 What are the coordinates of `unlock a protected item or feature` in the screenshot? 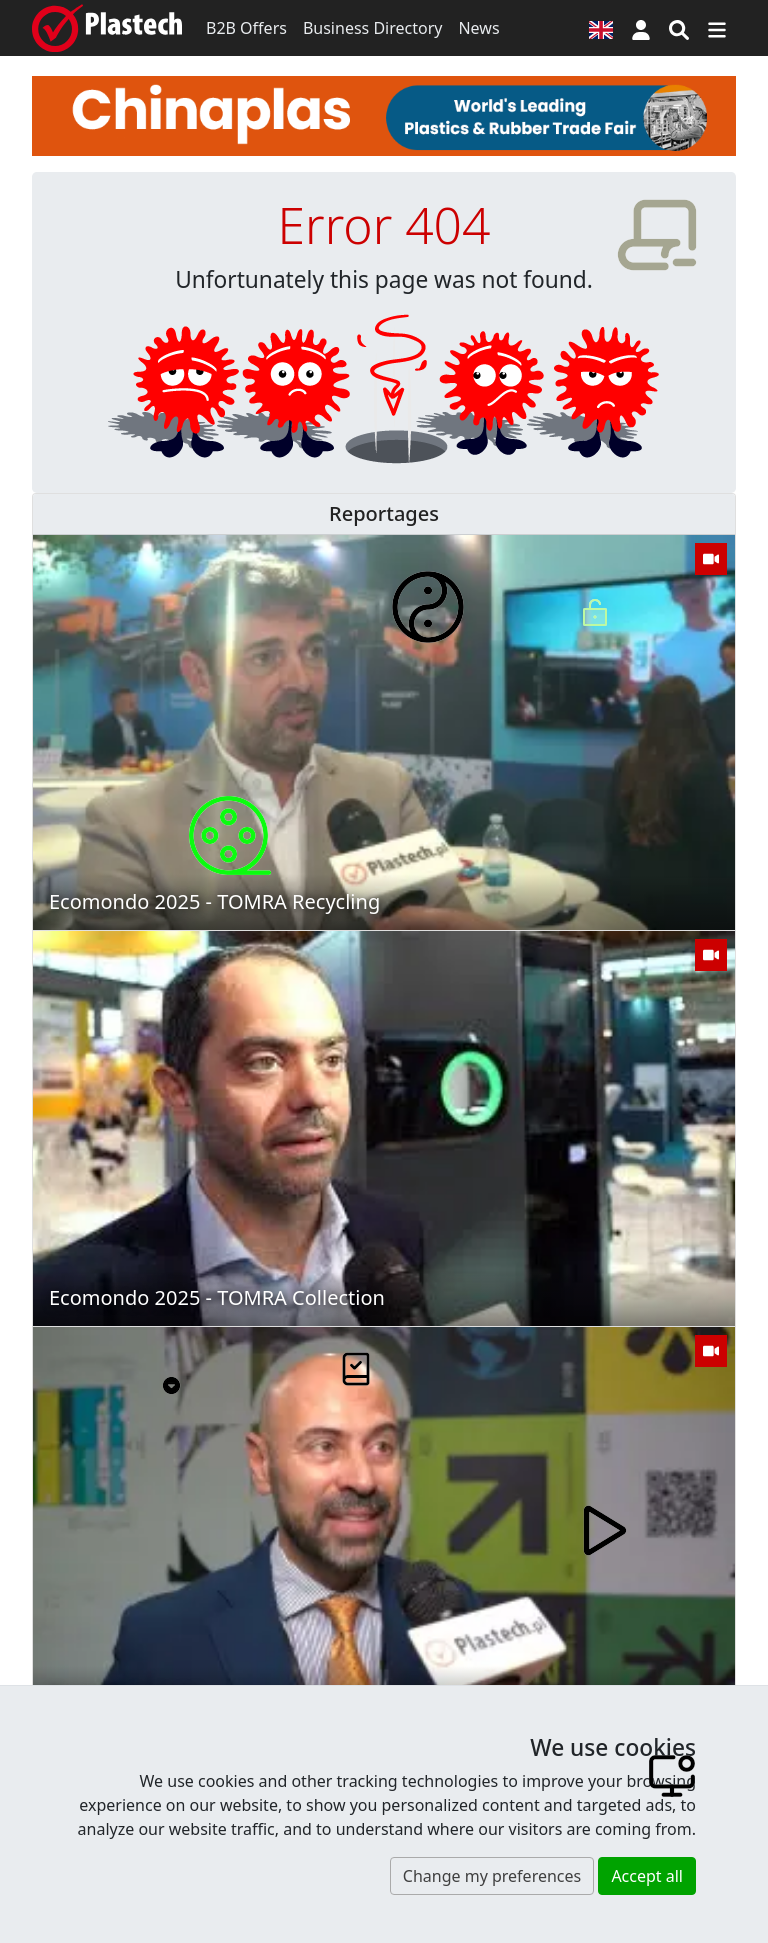 It's located at (595, 614).